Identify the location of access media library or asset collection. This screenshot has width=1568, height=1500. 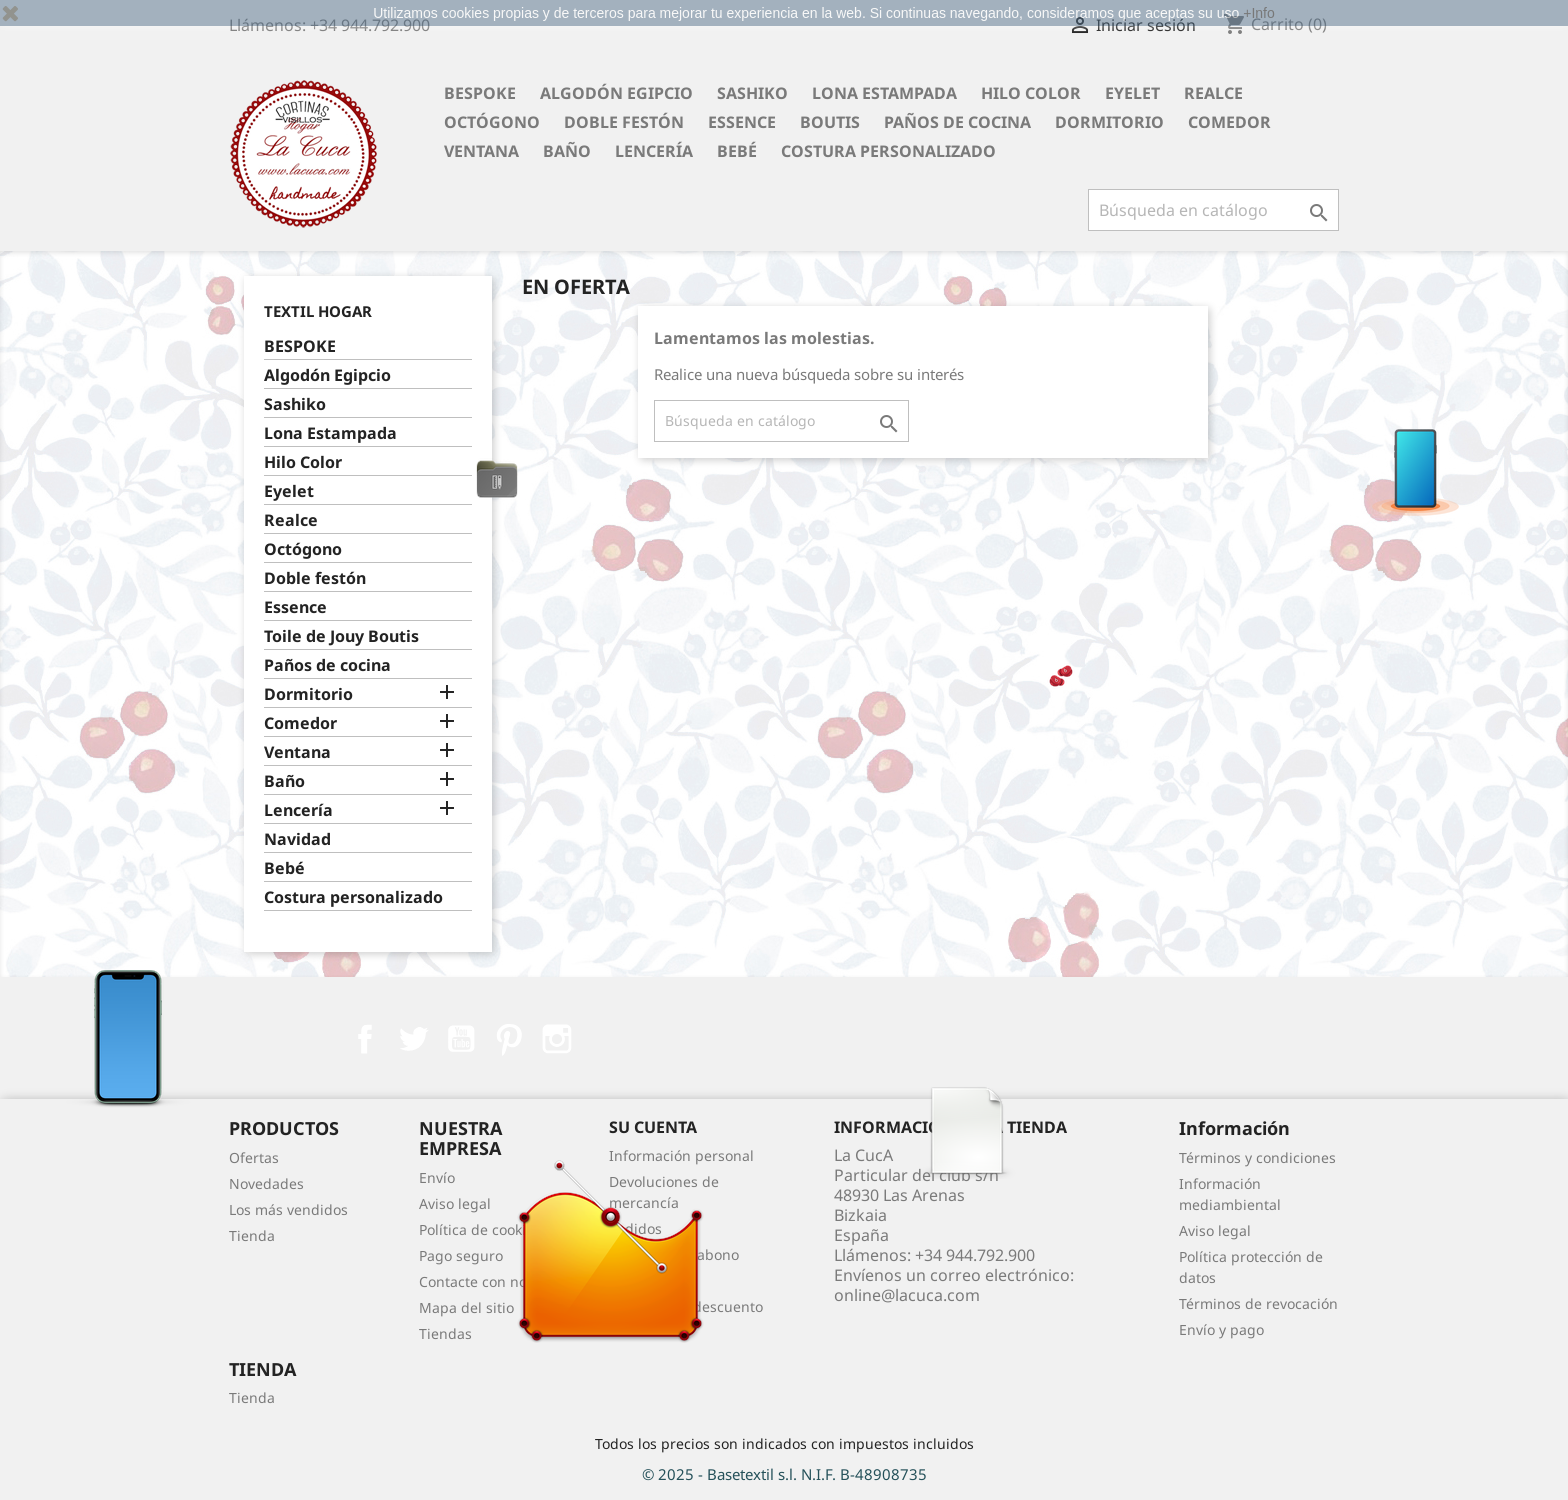
(610, 1250).